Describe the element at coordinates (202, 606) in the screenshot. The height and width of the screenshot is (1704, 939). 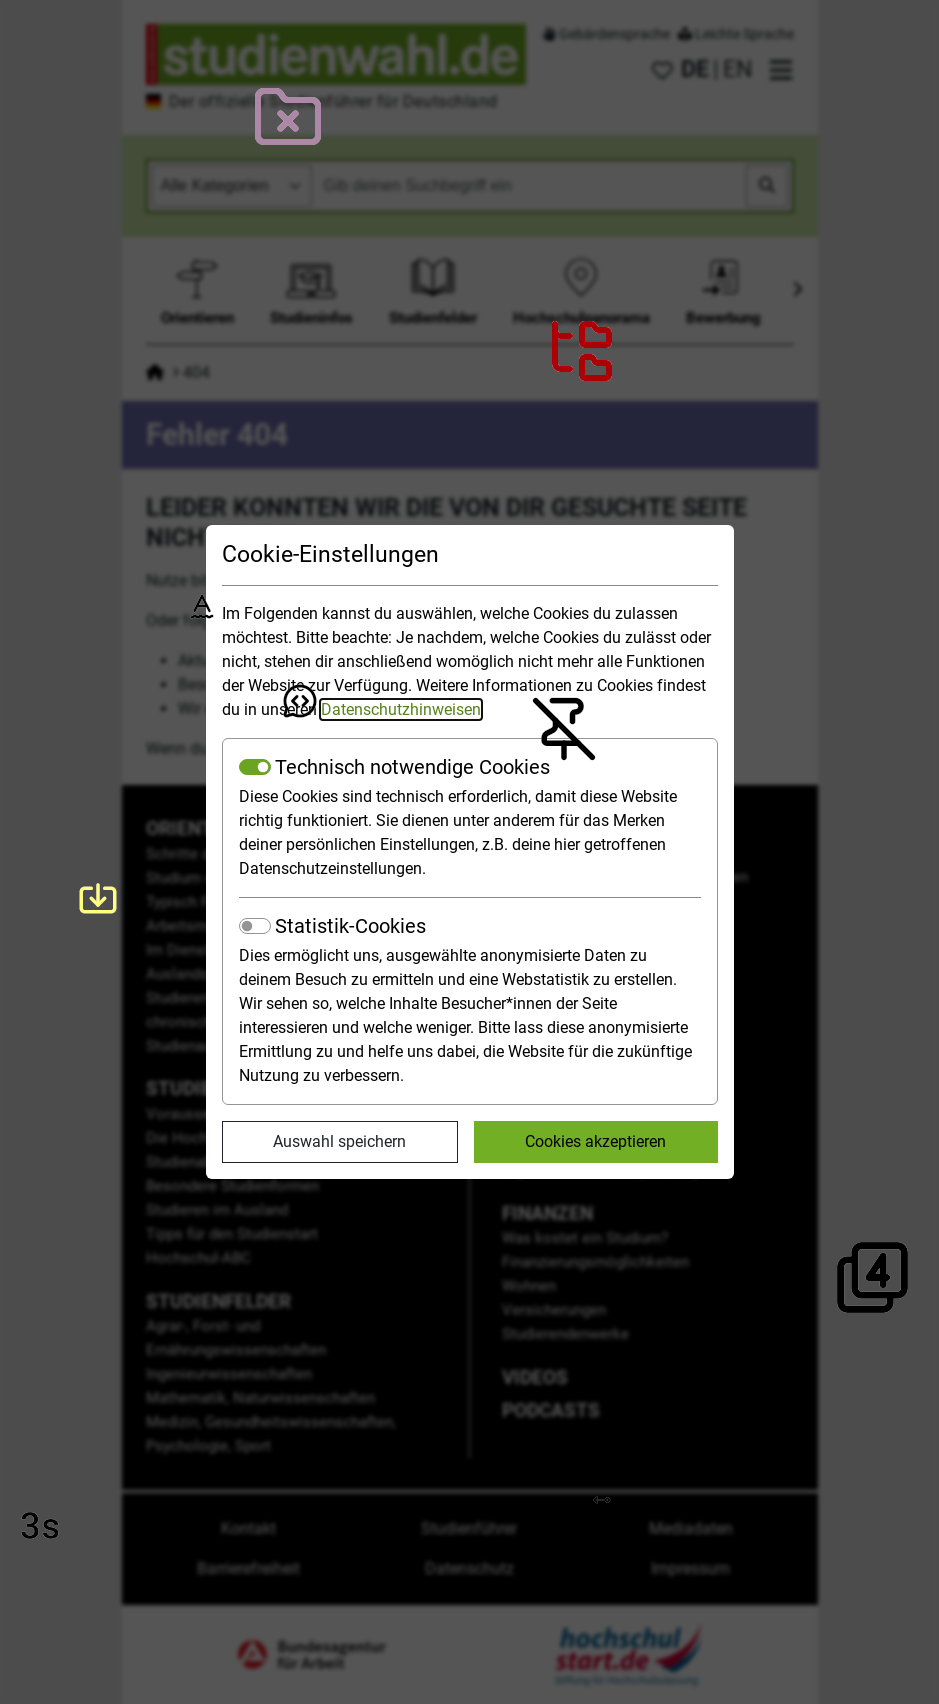
I see `enable spell check or text correction` at that location.